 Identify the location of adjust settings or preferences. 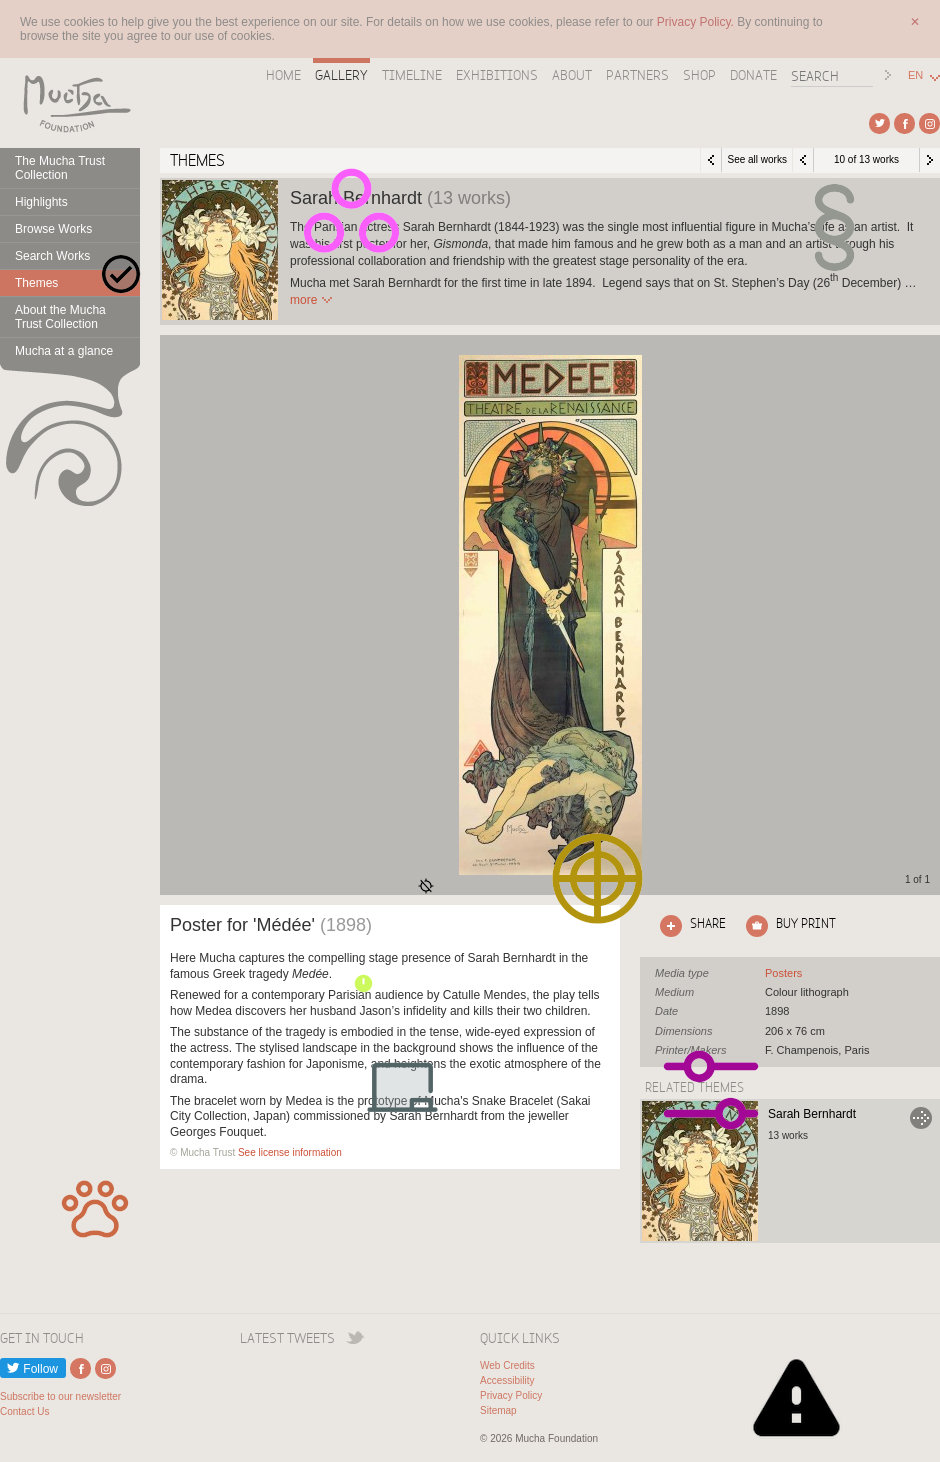
(711, 1090).